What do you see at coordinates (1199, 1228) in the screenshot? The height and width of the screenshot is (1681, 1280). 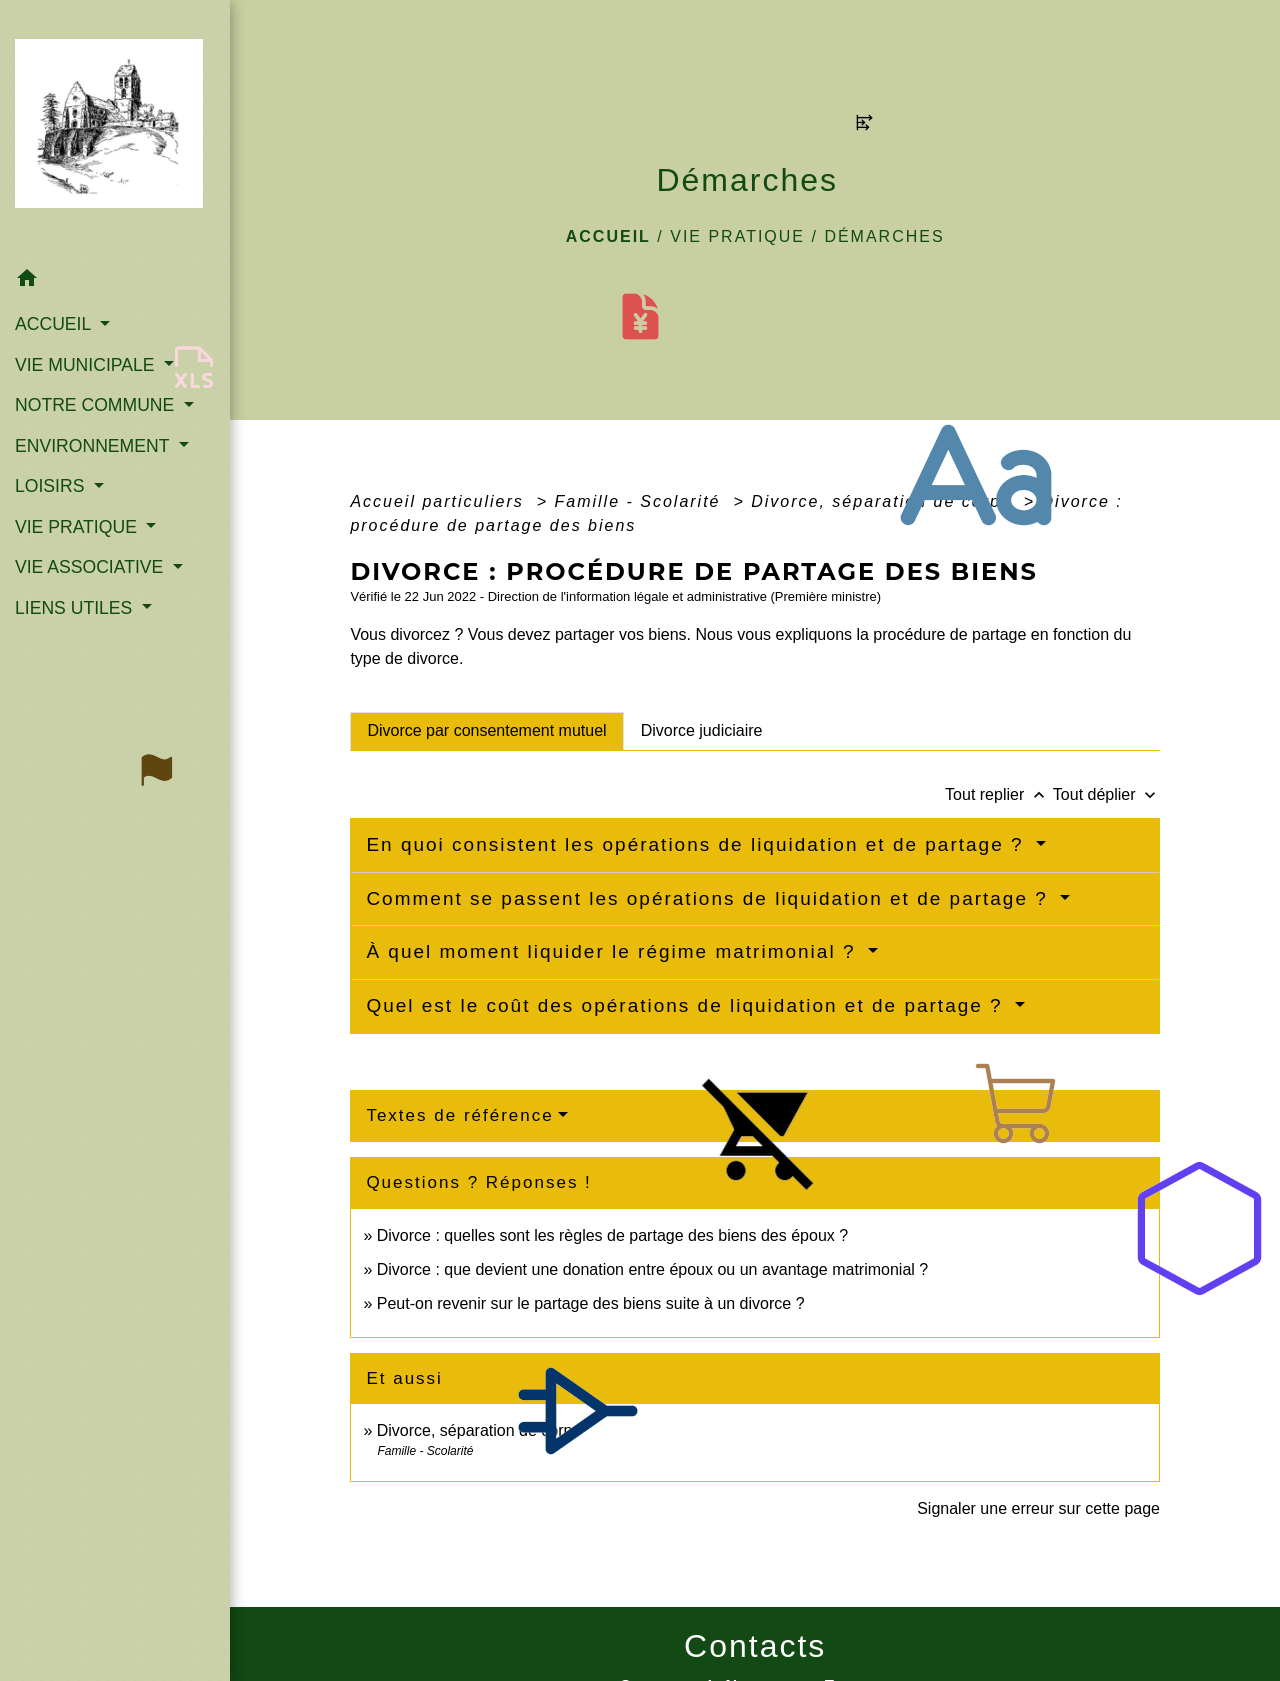 I see `indicates a hexagonal category or shape tool` at bounding box center [1199, 1228].